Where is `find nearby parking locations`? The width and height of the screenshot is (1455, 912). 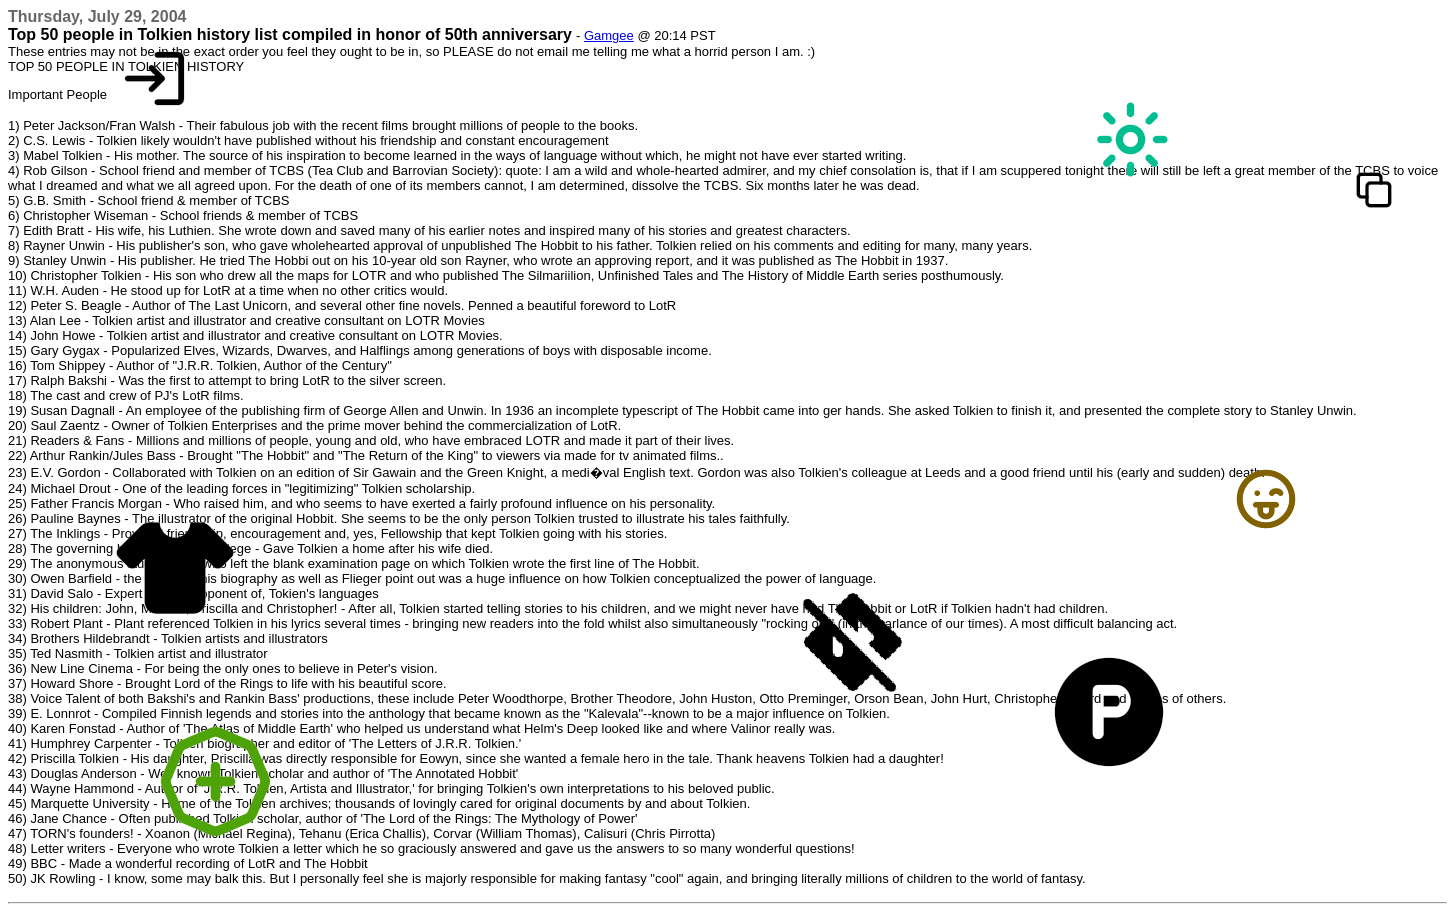
find nearby parking locations is located at coordinates (1109, 712).